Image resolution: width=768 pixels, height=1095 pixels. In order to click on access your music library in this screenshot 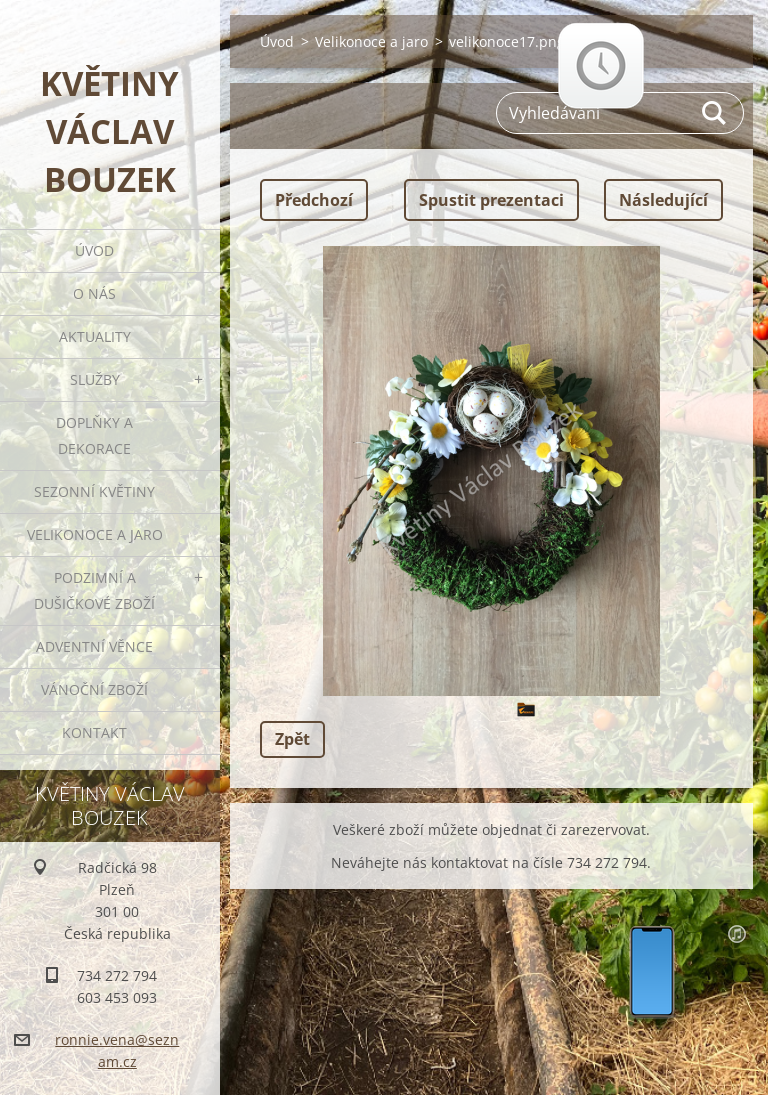, I will do `click(737, 934)`.